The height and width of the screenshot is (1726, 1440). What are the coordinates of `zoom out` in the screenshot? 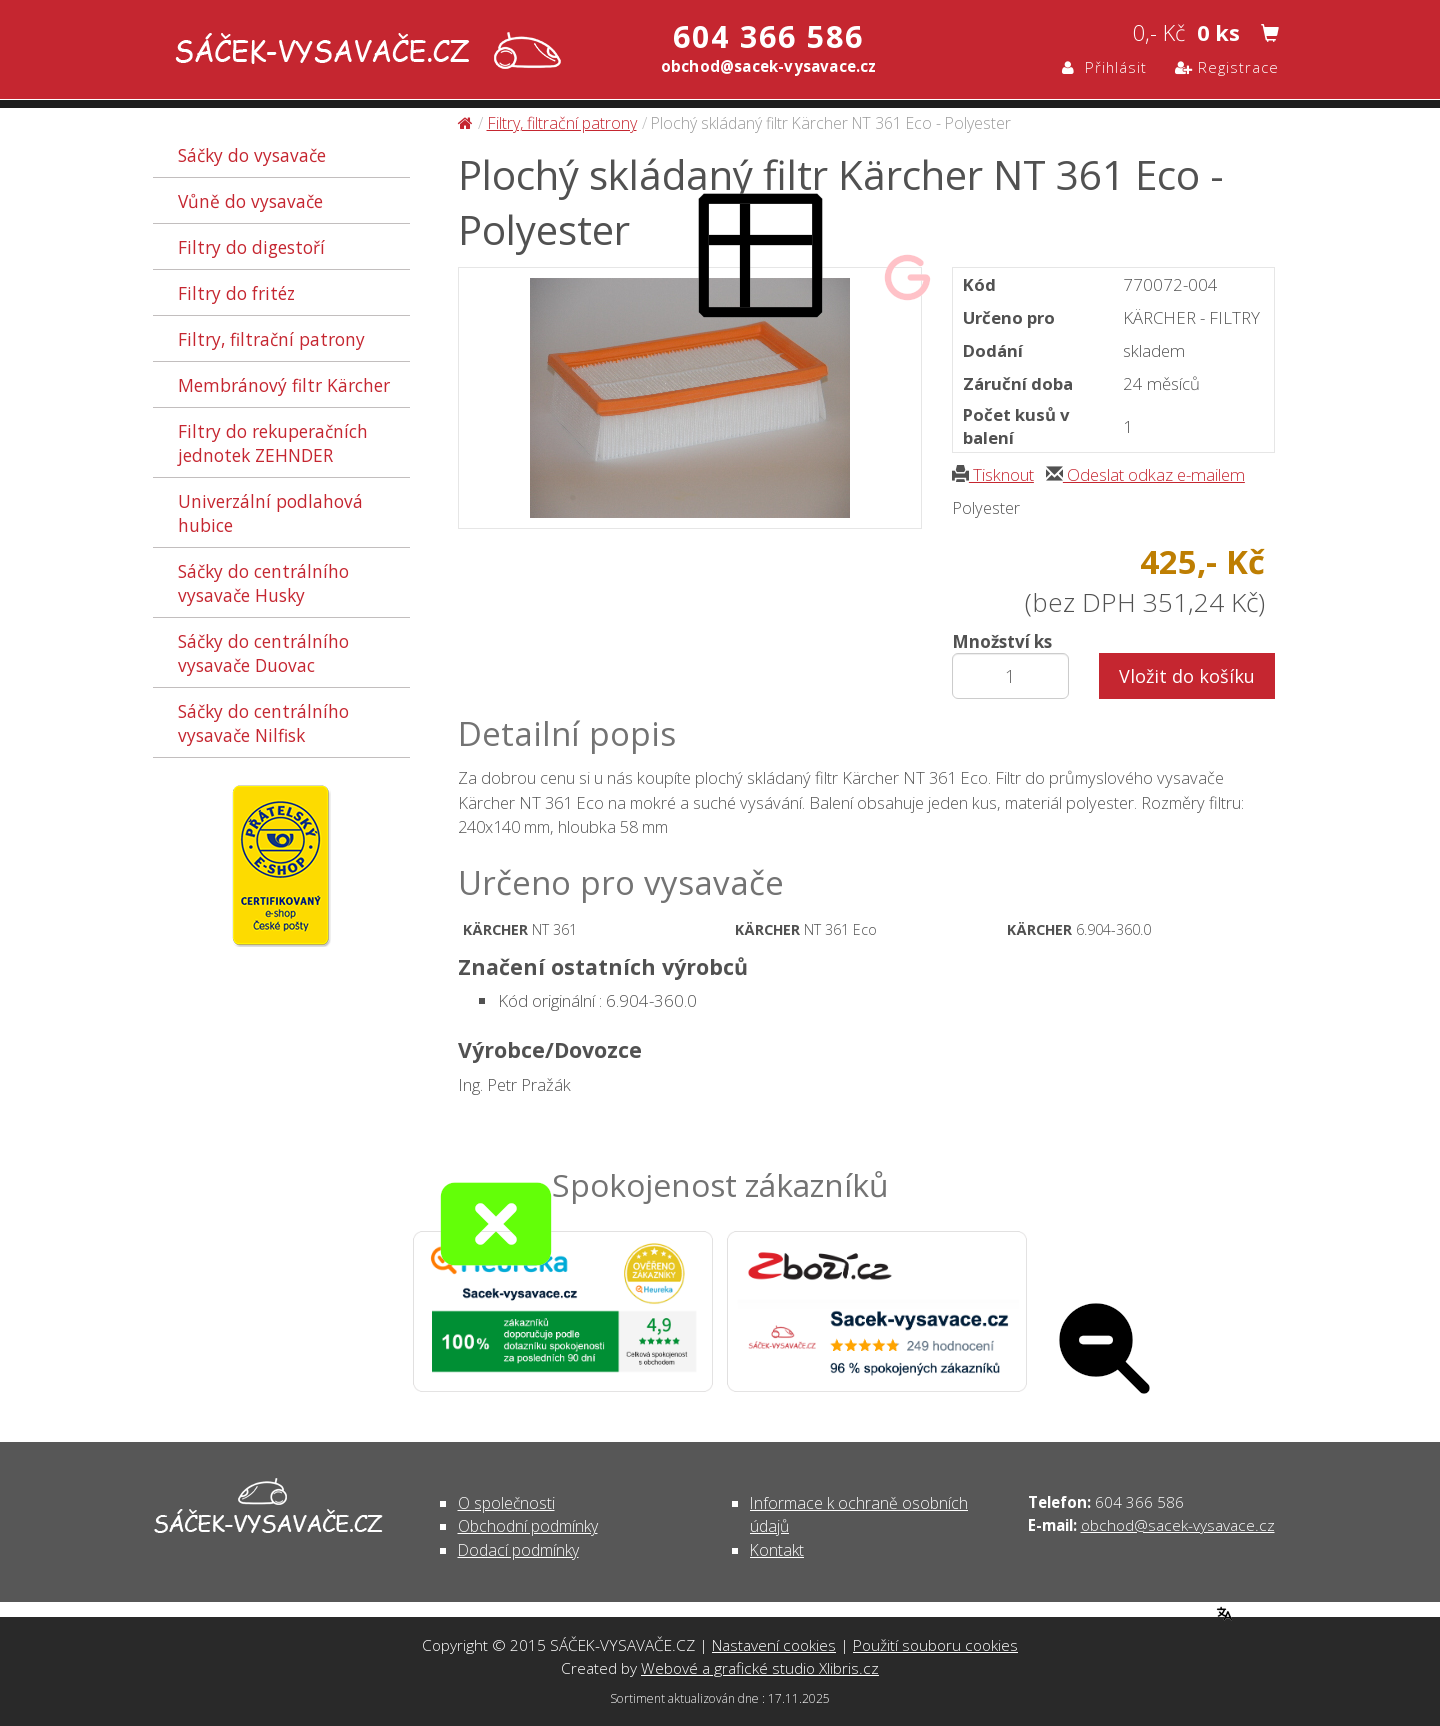 It's located at (1104, 1348).